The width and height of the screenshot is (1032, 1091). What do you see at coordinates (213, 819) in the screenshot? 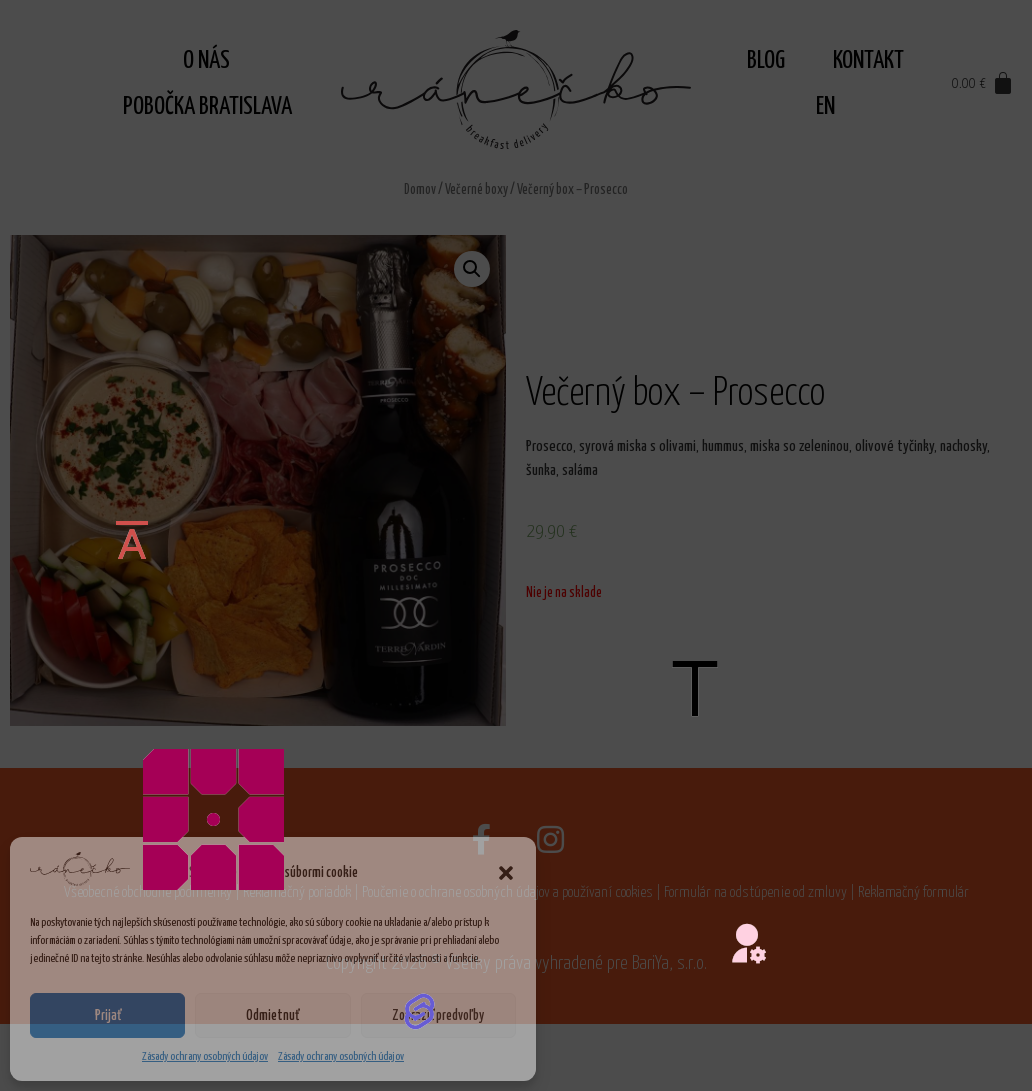
I see `wpengine brand logo` at bounding box center [213, 819].